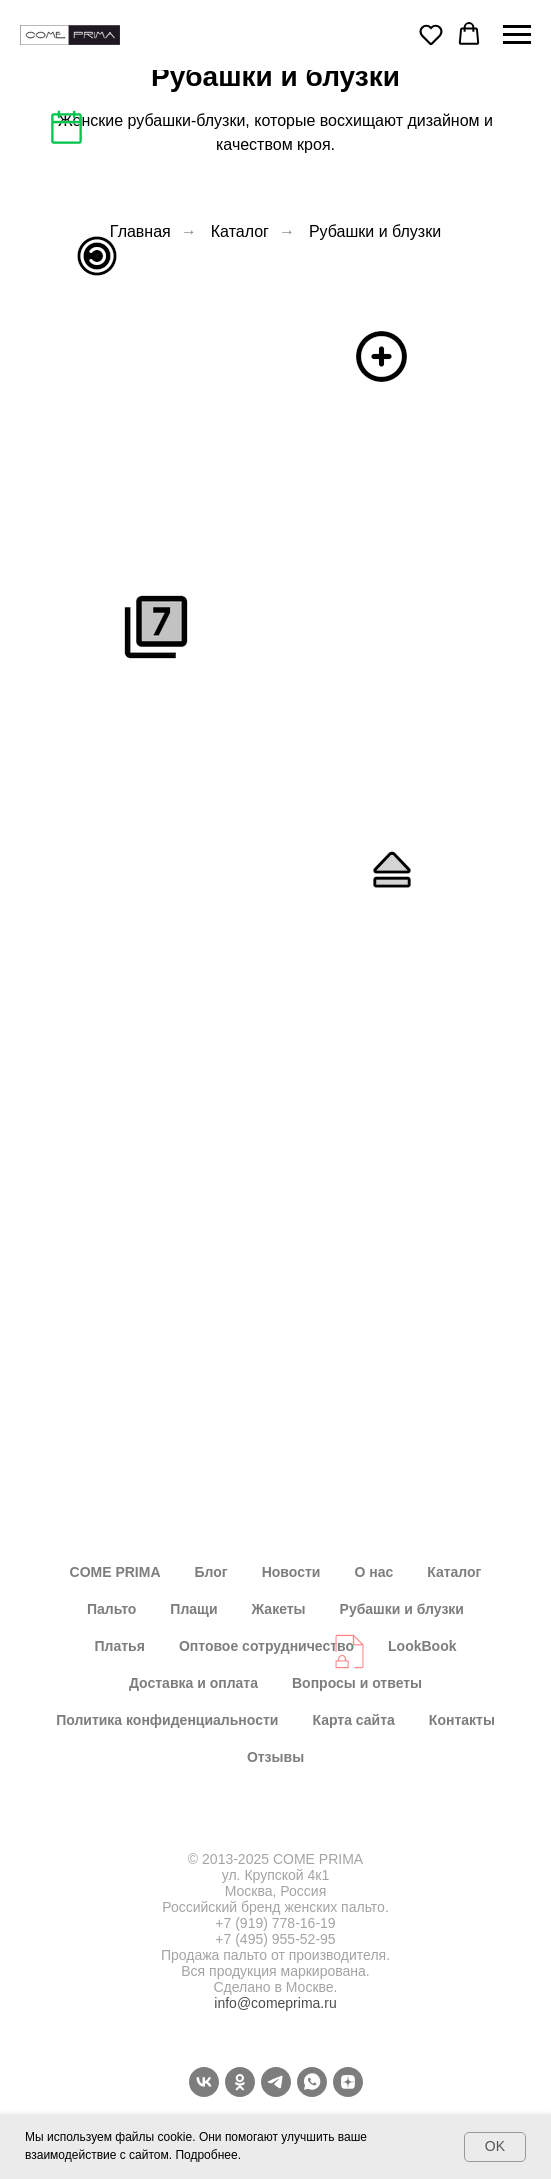 The width and height of the screenshot is (551, 2179). Describe the element at coordinates (381, 356) in the screenshot. I see `add a new item` at that location.